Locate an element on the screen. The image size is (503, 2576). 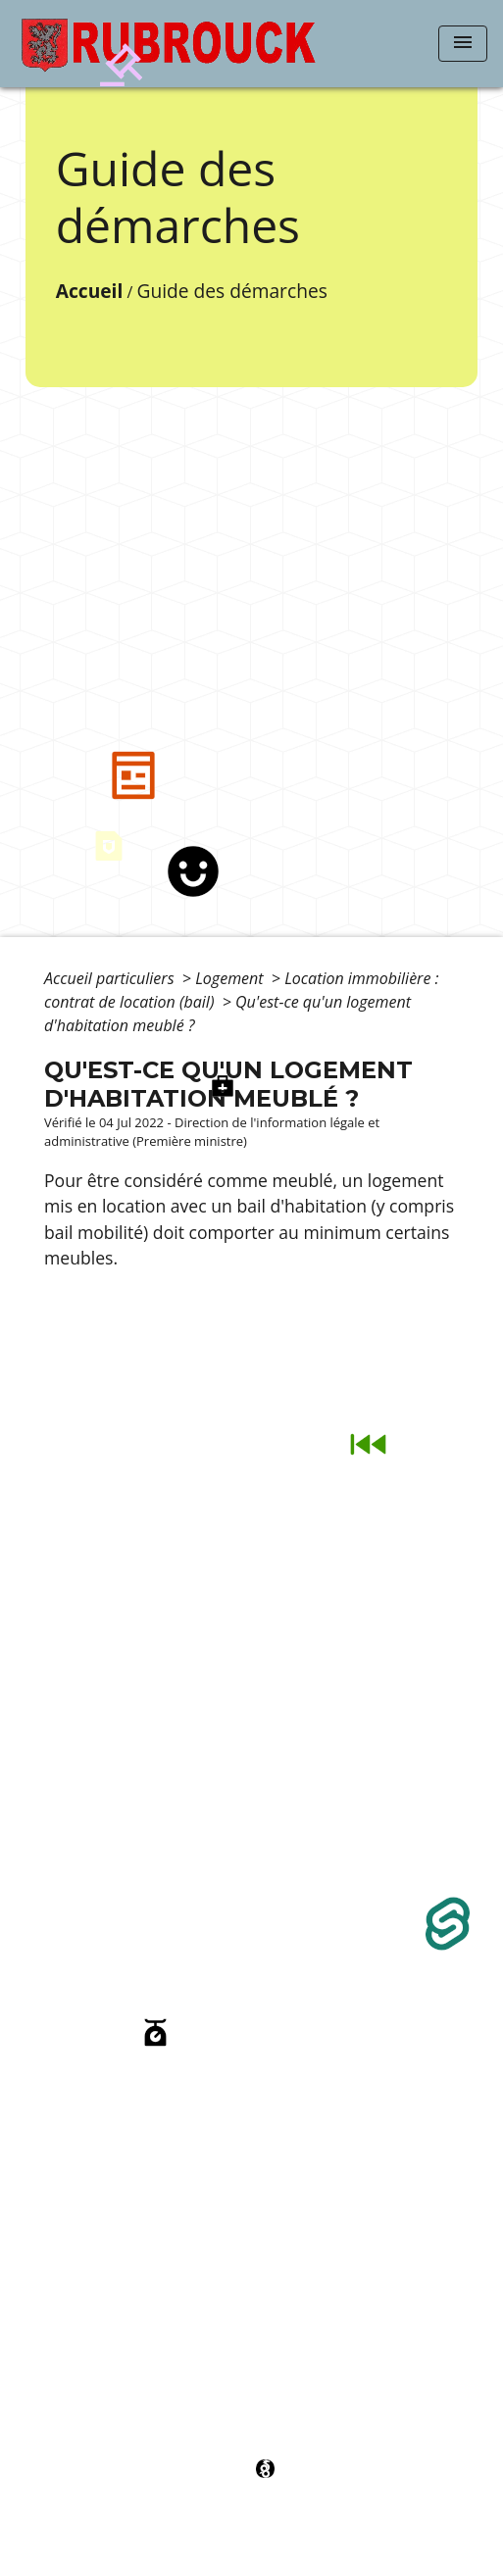
svelte framework logo is located at coordinates (447, 1923).